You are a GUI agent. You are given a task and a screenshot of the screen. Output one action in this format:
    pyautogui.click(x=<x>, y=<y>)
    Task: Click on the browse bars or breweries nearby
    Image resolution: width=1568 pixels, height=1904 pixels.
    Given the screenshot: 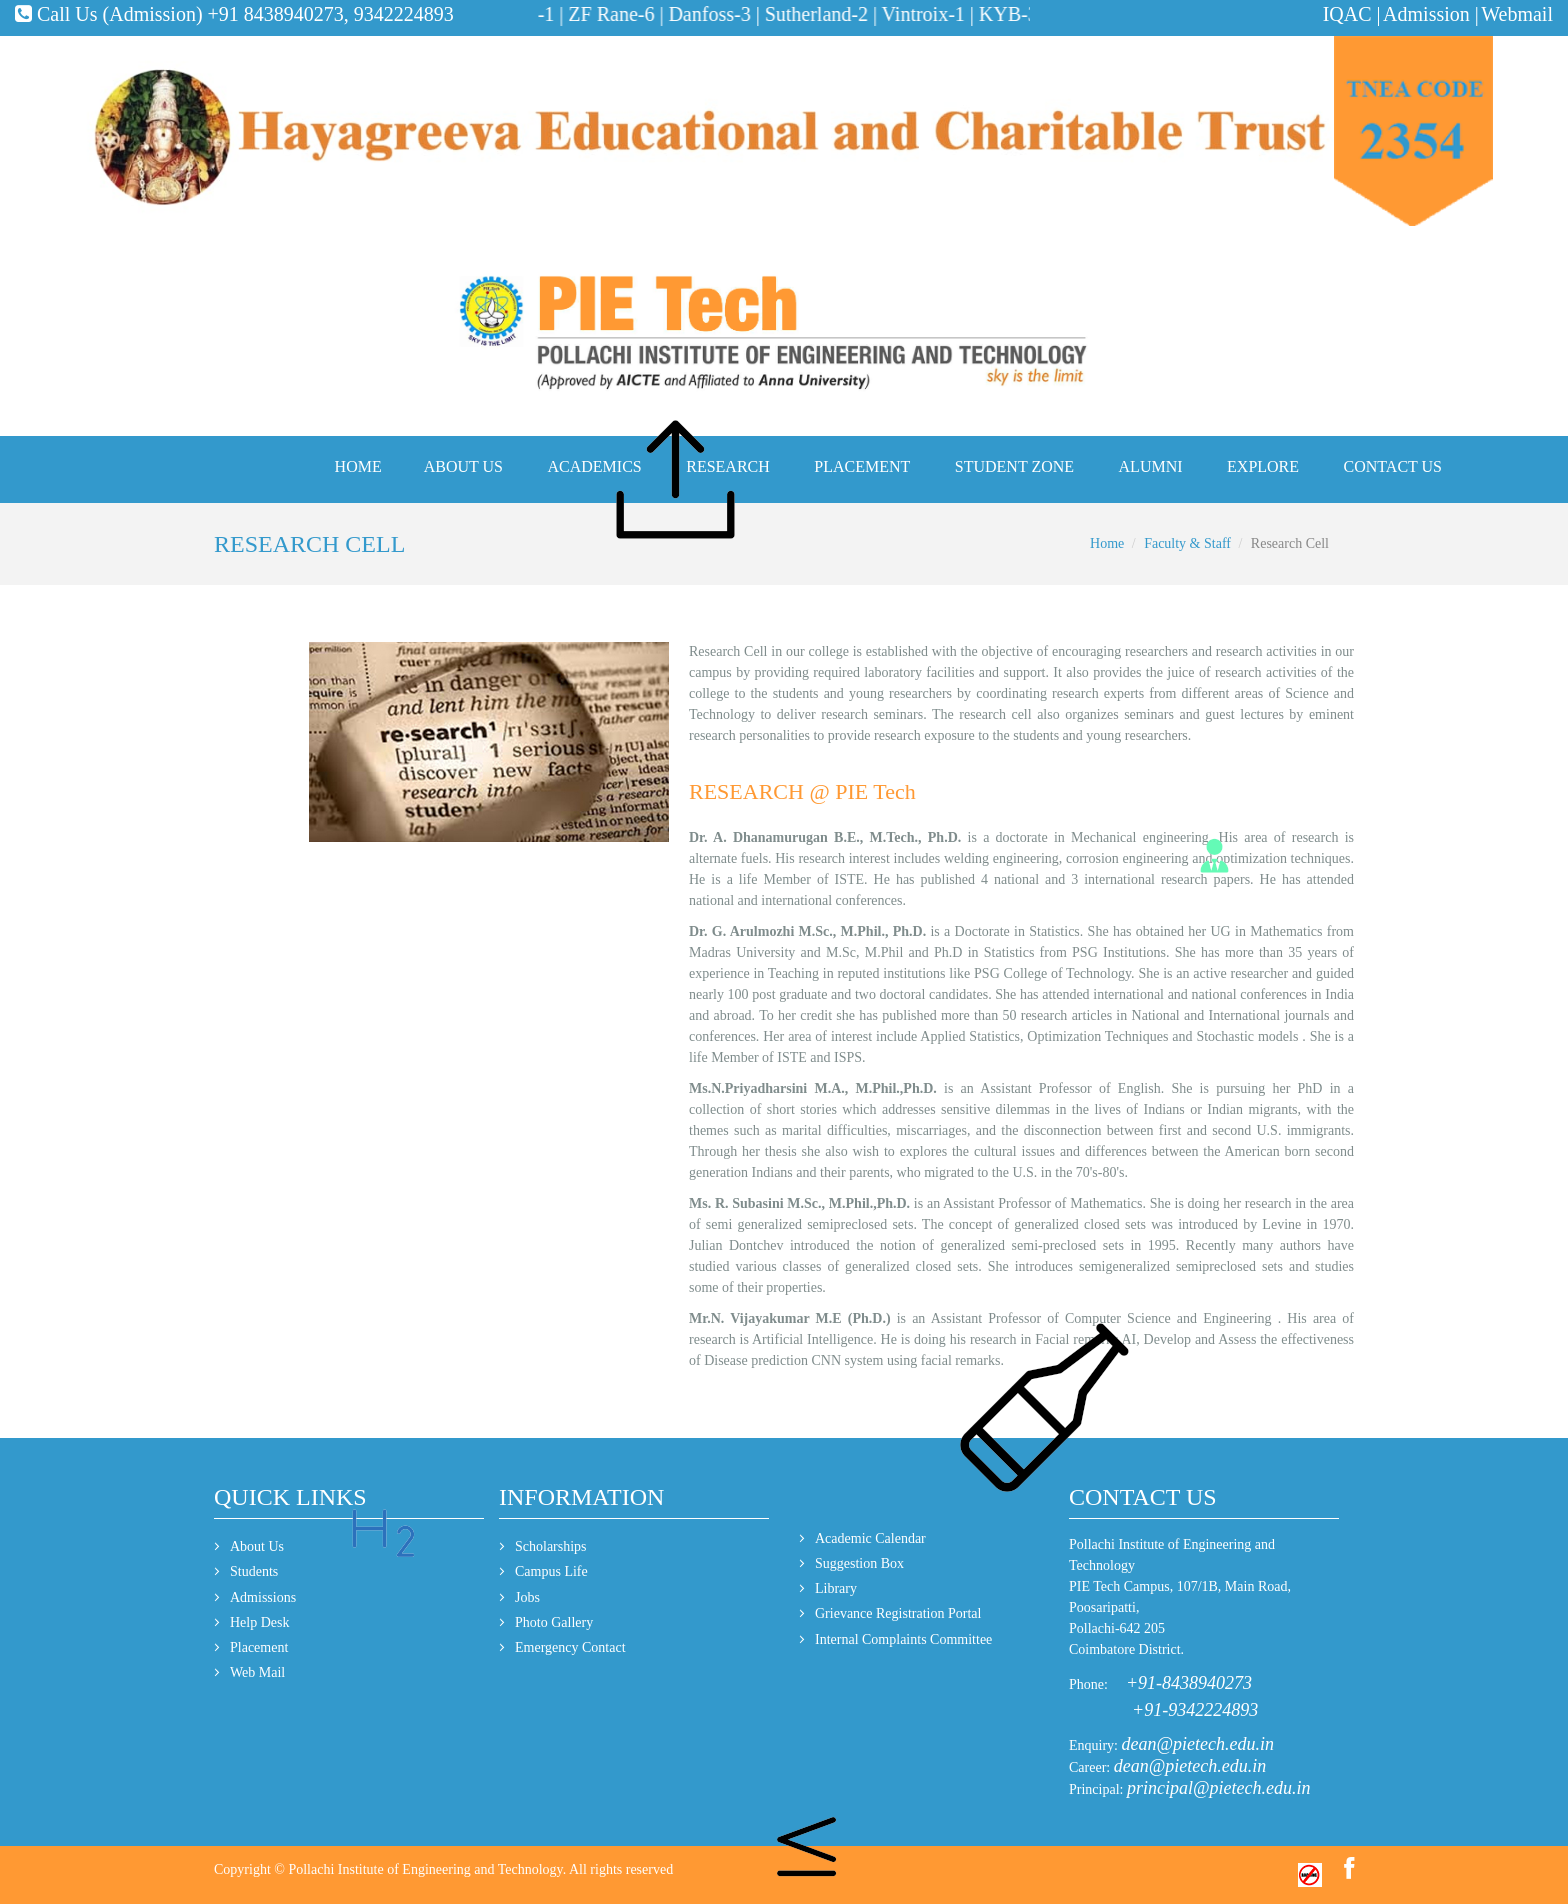 What is the action you would take?
    pyautogui.click(x=1041, y=1410)
    